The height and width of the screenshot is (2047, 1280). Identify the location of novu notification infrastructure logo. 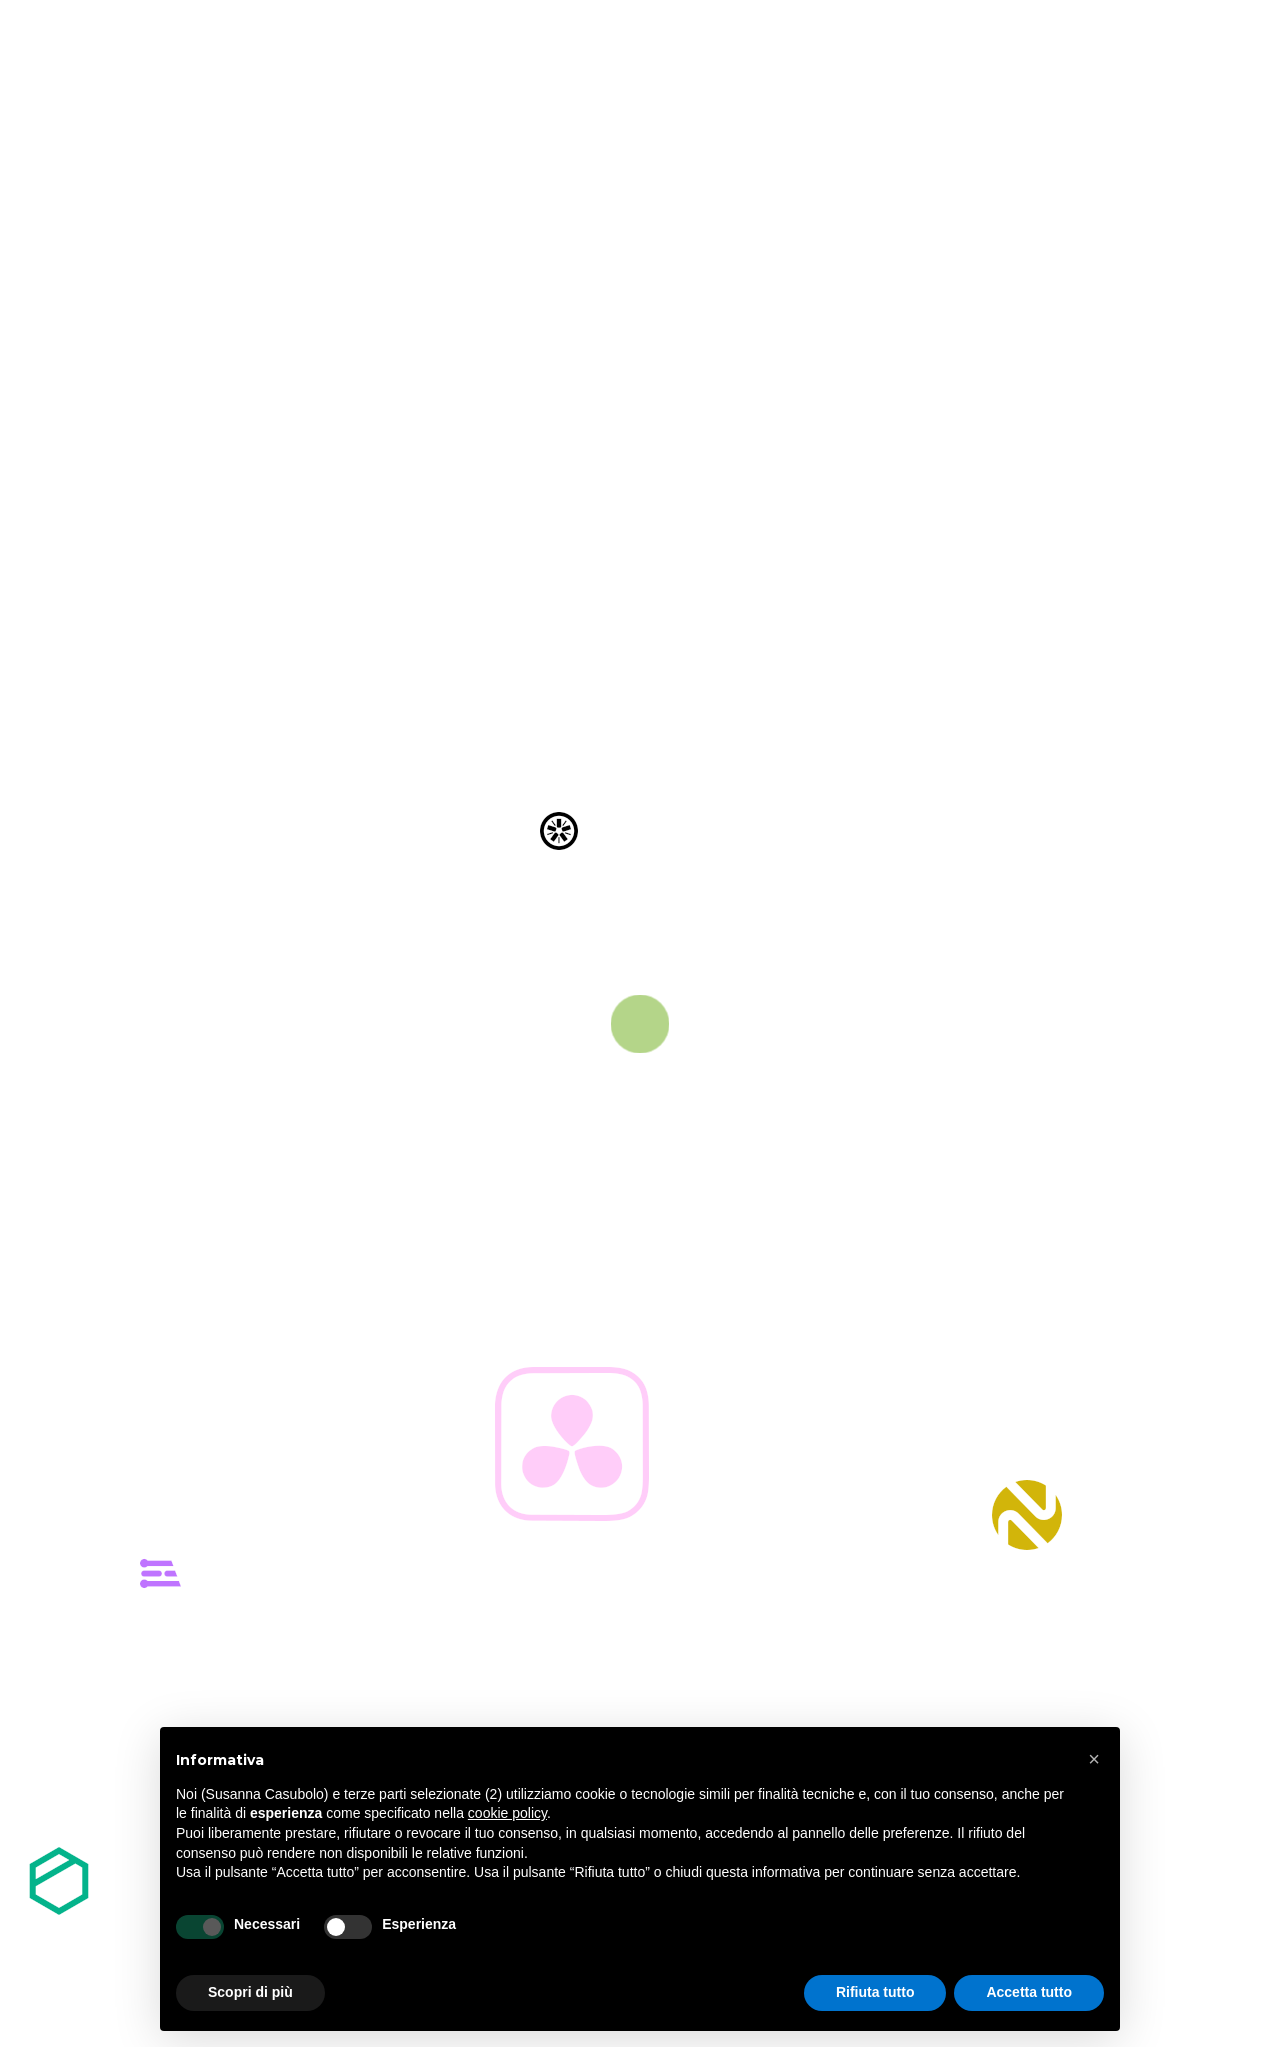
(1027, 1515).